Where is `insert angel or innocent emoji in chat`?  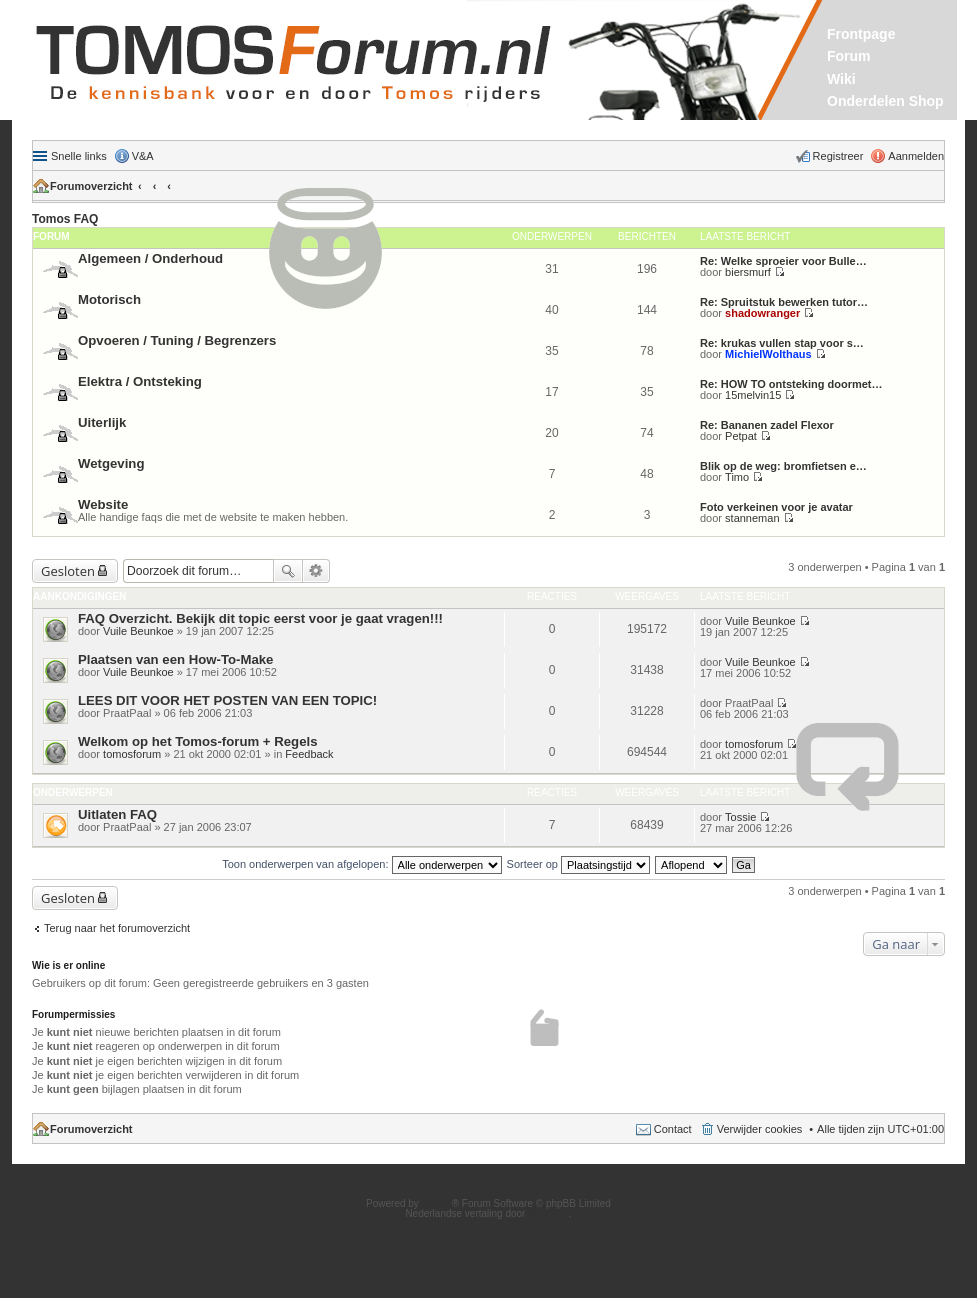 insert angel or innocent emoji in chat is located at coordinates (325, 252).